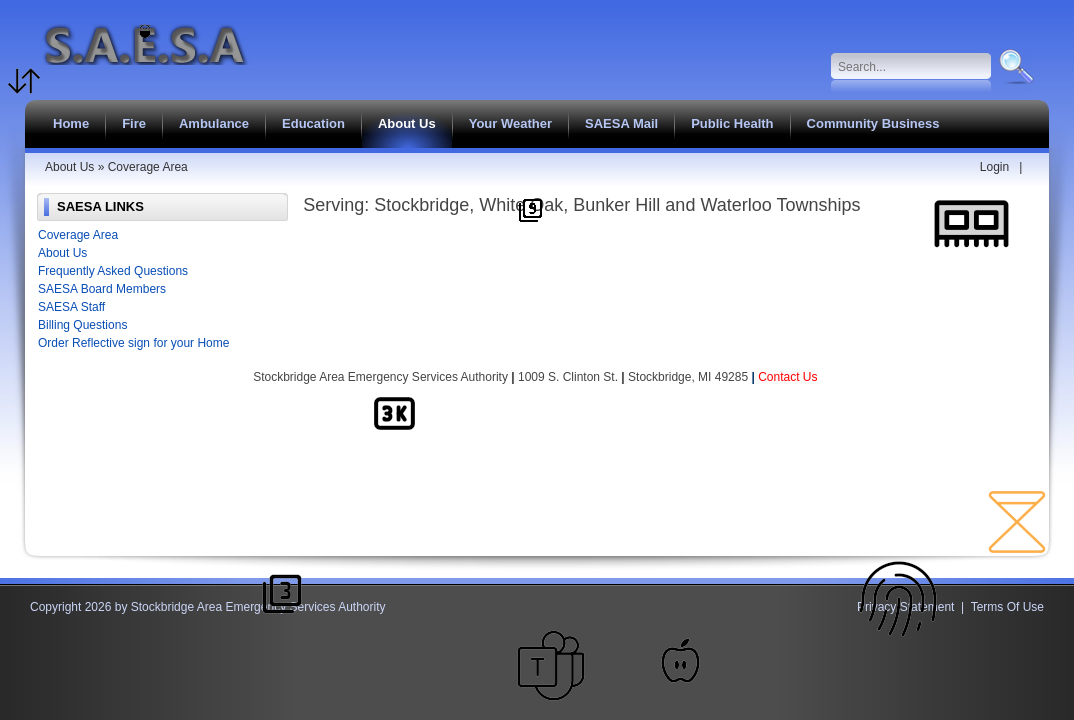 The image size is (1074, 720). I want to click on open Microsoft Teams, so click(551, 667).